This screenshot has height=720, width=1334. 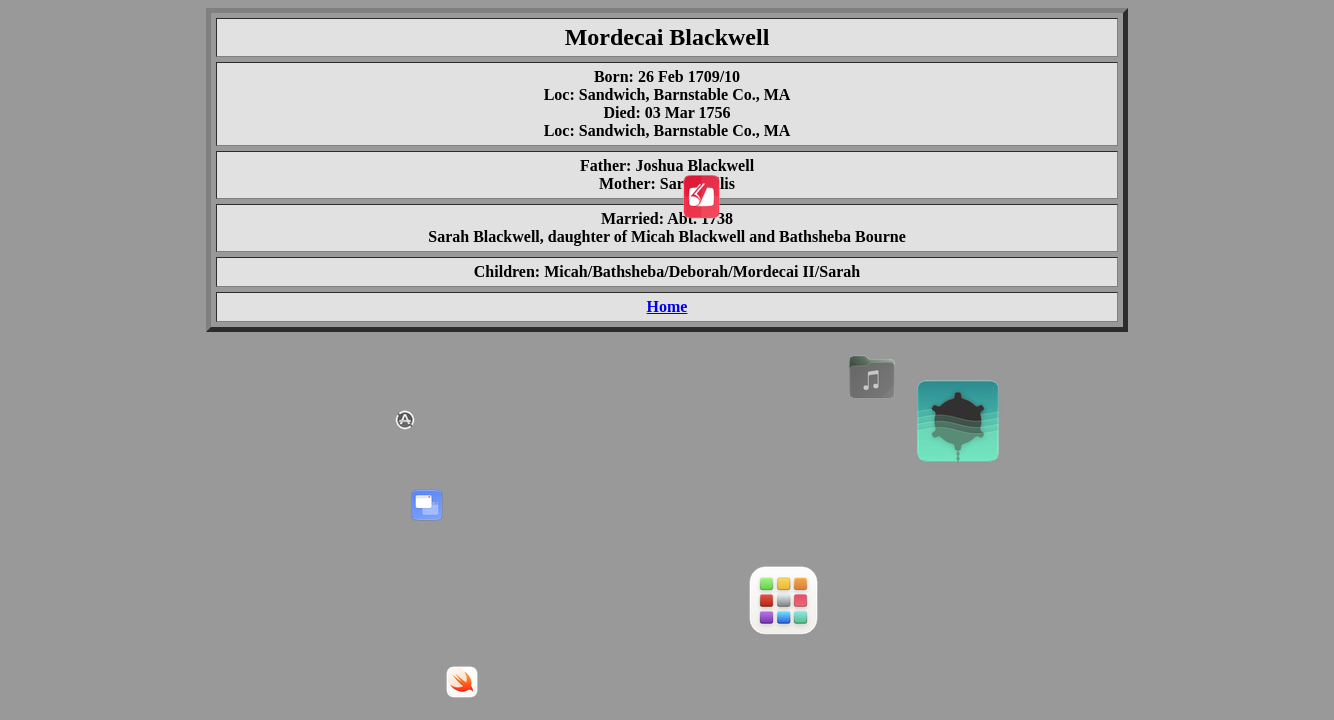 I want to click on launch the minesweeper game, so click(x=958, y=421).